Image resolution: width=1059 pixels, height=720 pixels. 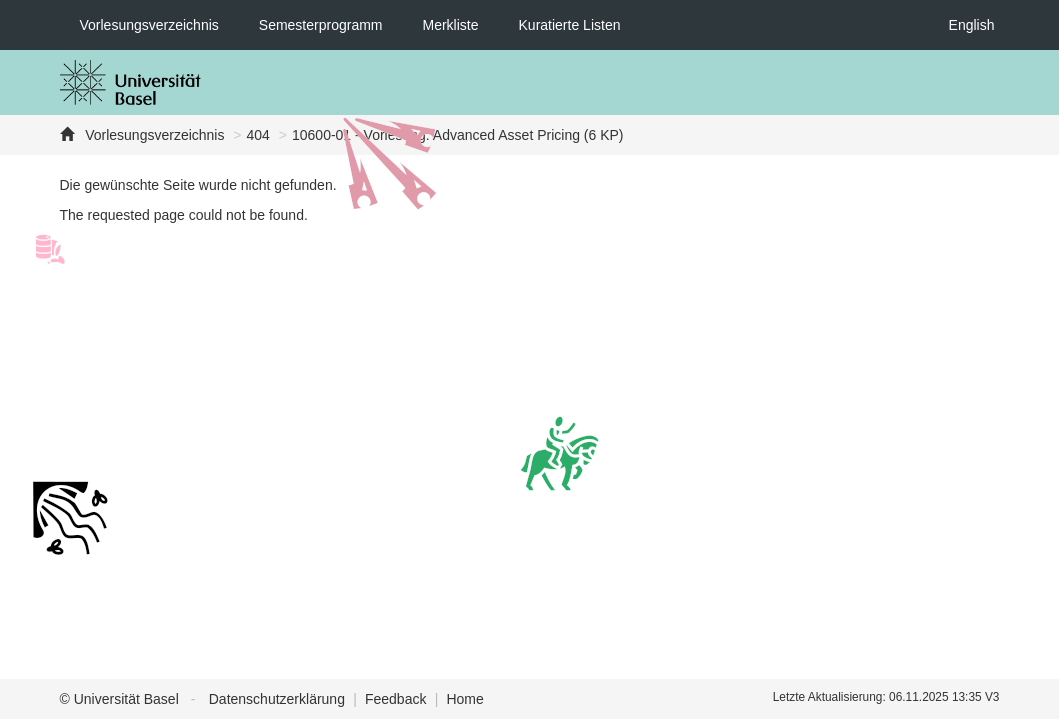 What do you see at coordinates (50, 249) in the screenshot?
I see `indicates a leaking or damaged container` at bounding box center [50, 249].